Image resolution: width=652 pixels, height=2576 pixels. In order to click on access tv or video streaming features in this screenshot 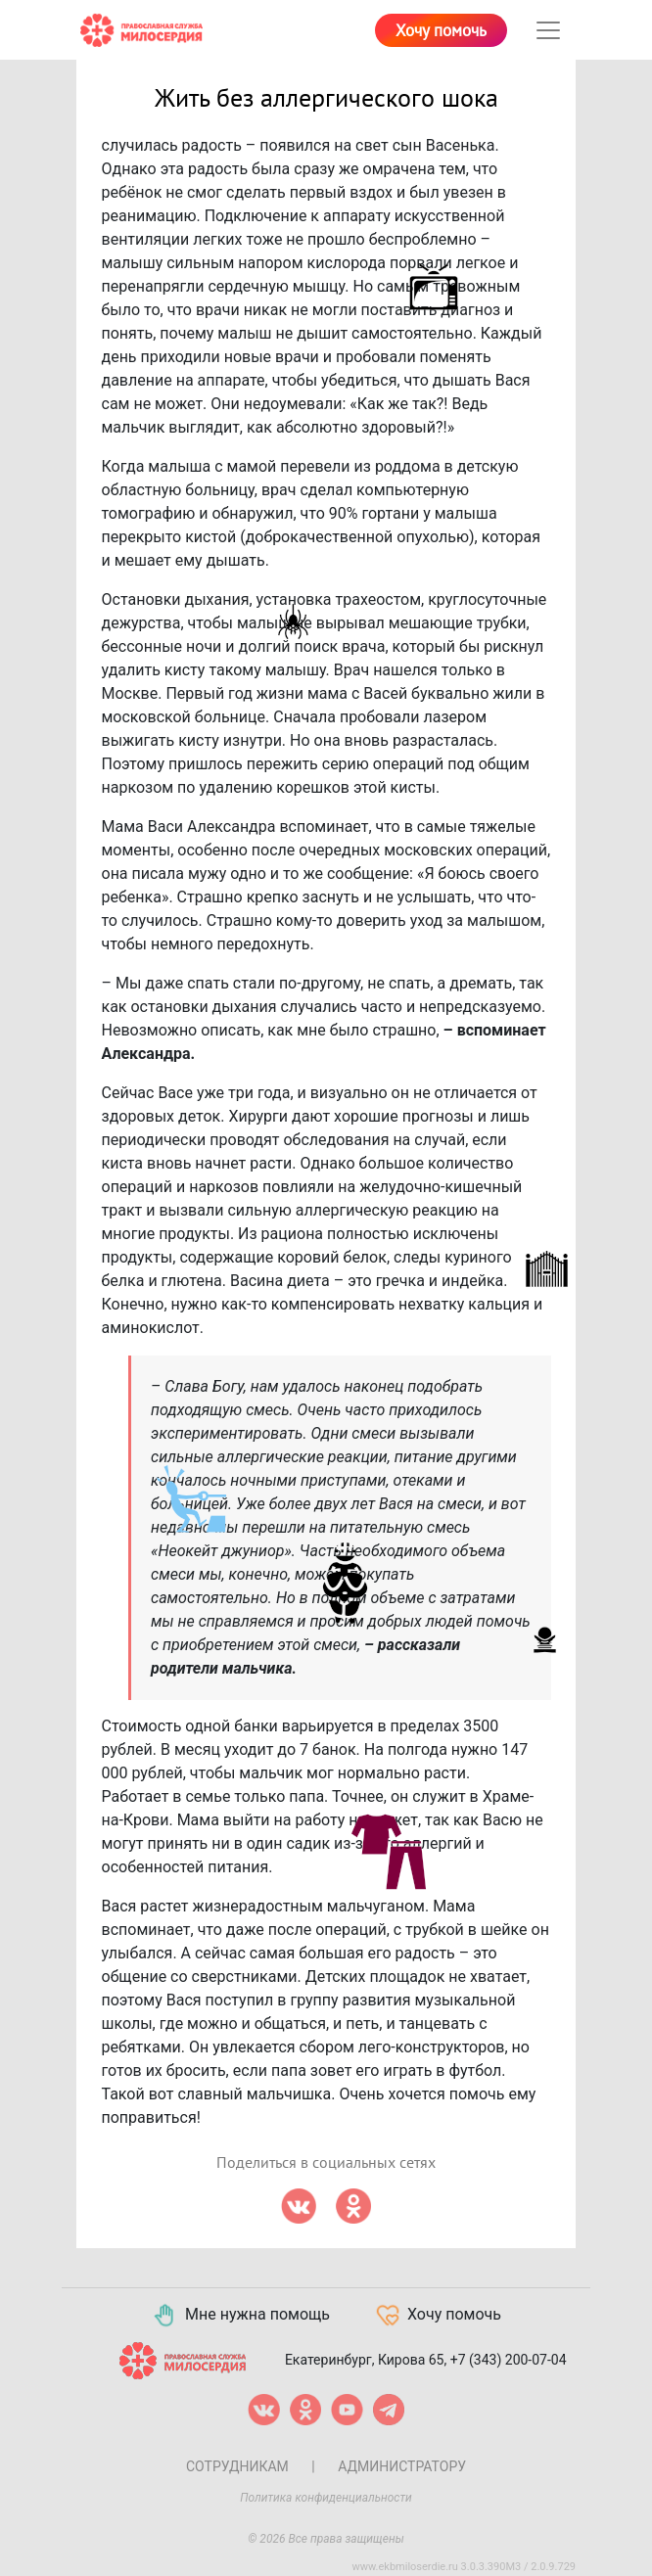, I will do `click(434, 287)`.